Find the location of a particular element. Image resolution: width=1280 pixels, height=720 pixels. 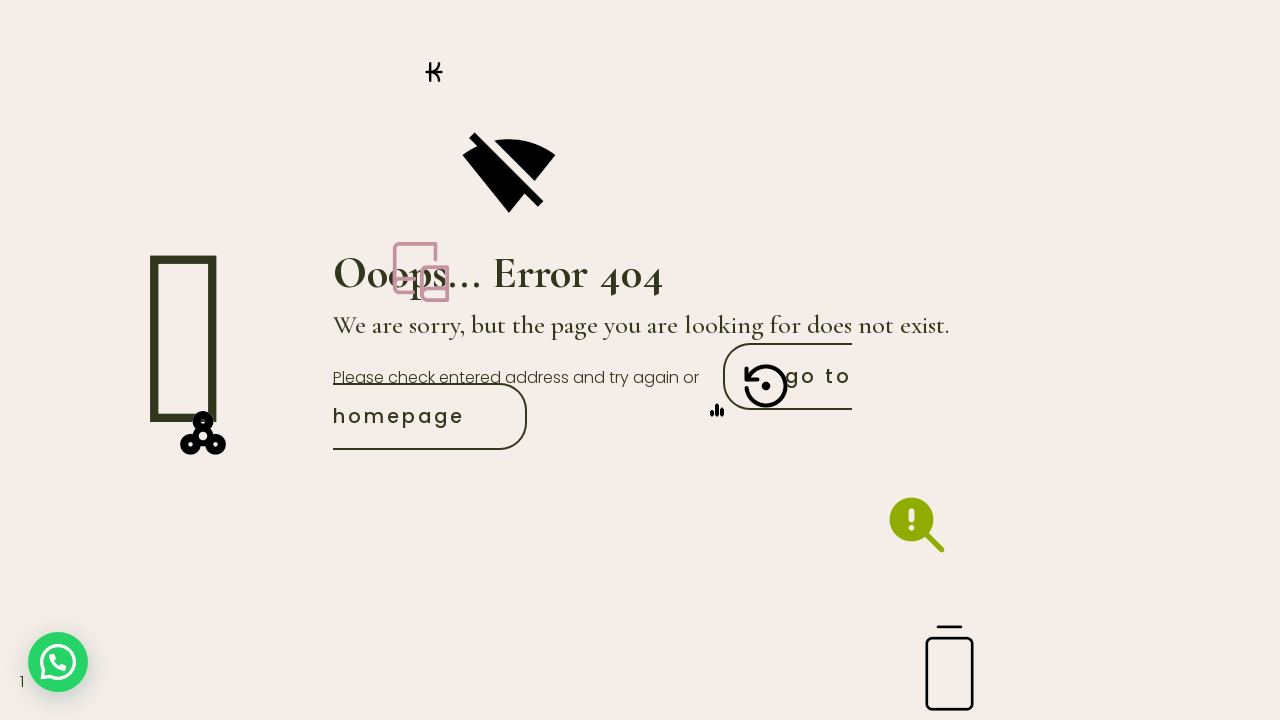

adjust audio equalizer settings is located at coordinates (717, 410).